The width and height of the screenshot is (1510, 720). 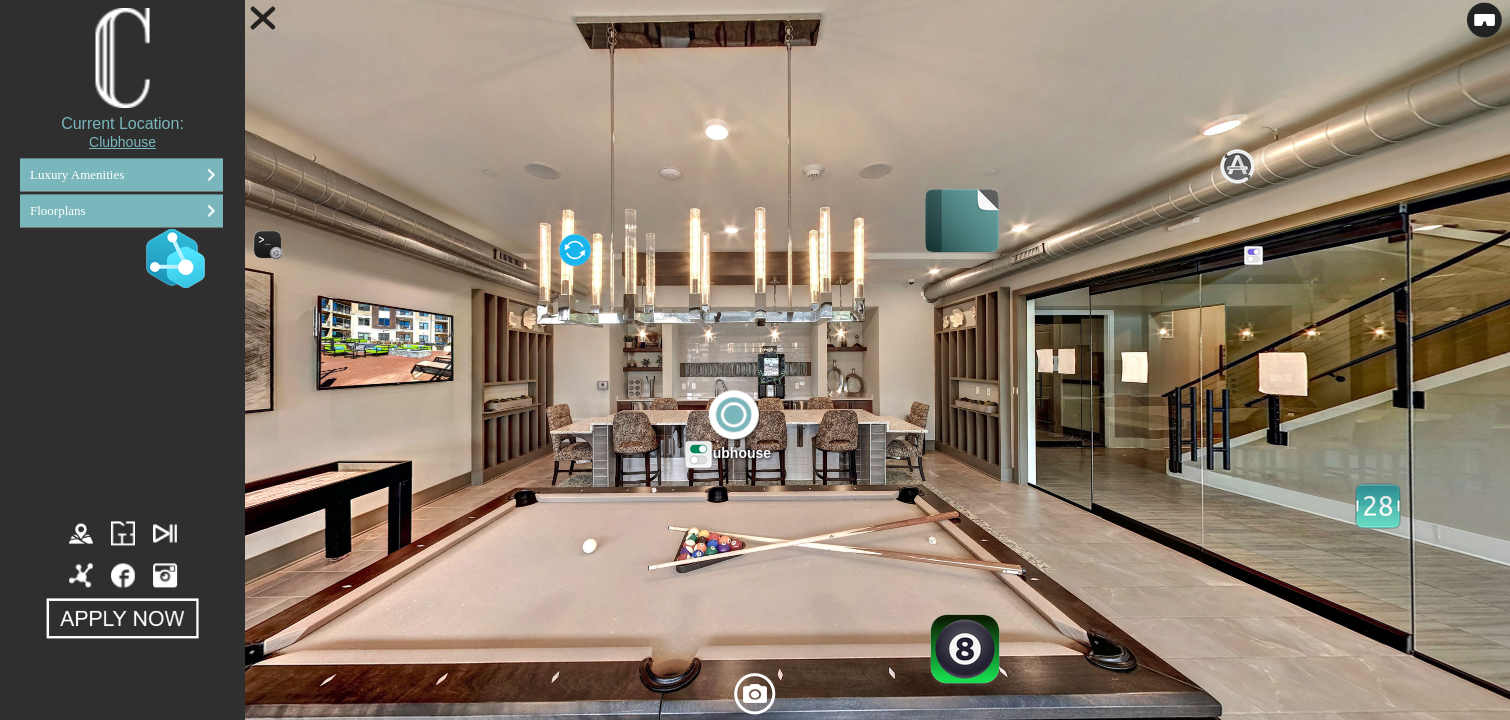 I want to click on change desktop wallpaper settings, so click(x=962, y=218).